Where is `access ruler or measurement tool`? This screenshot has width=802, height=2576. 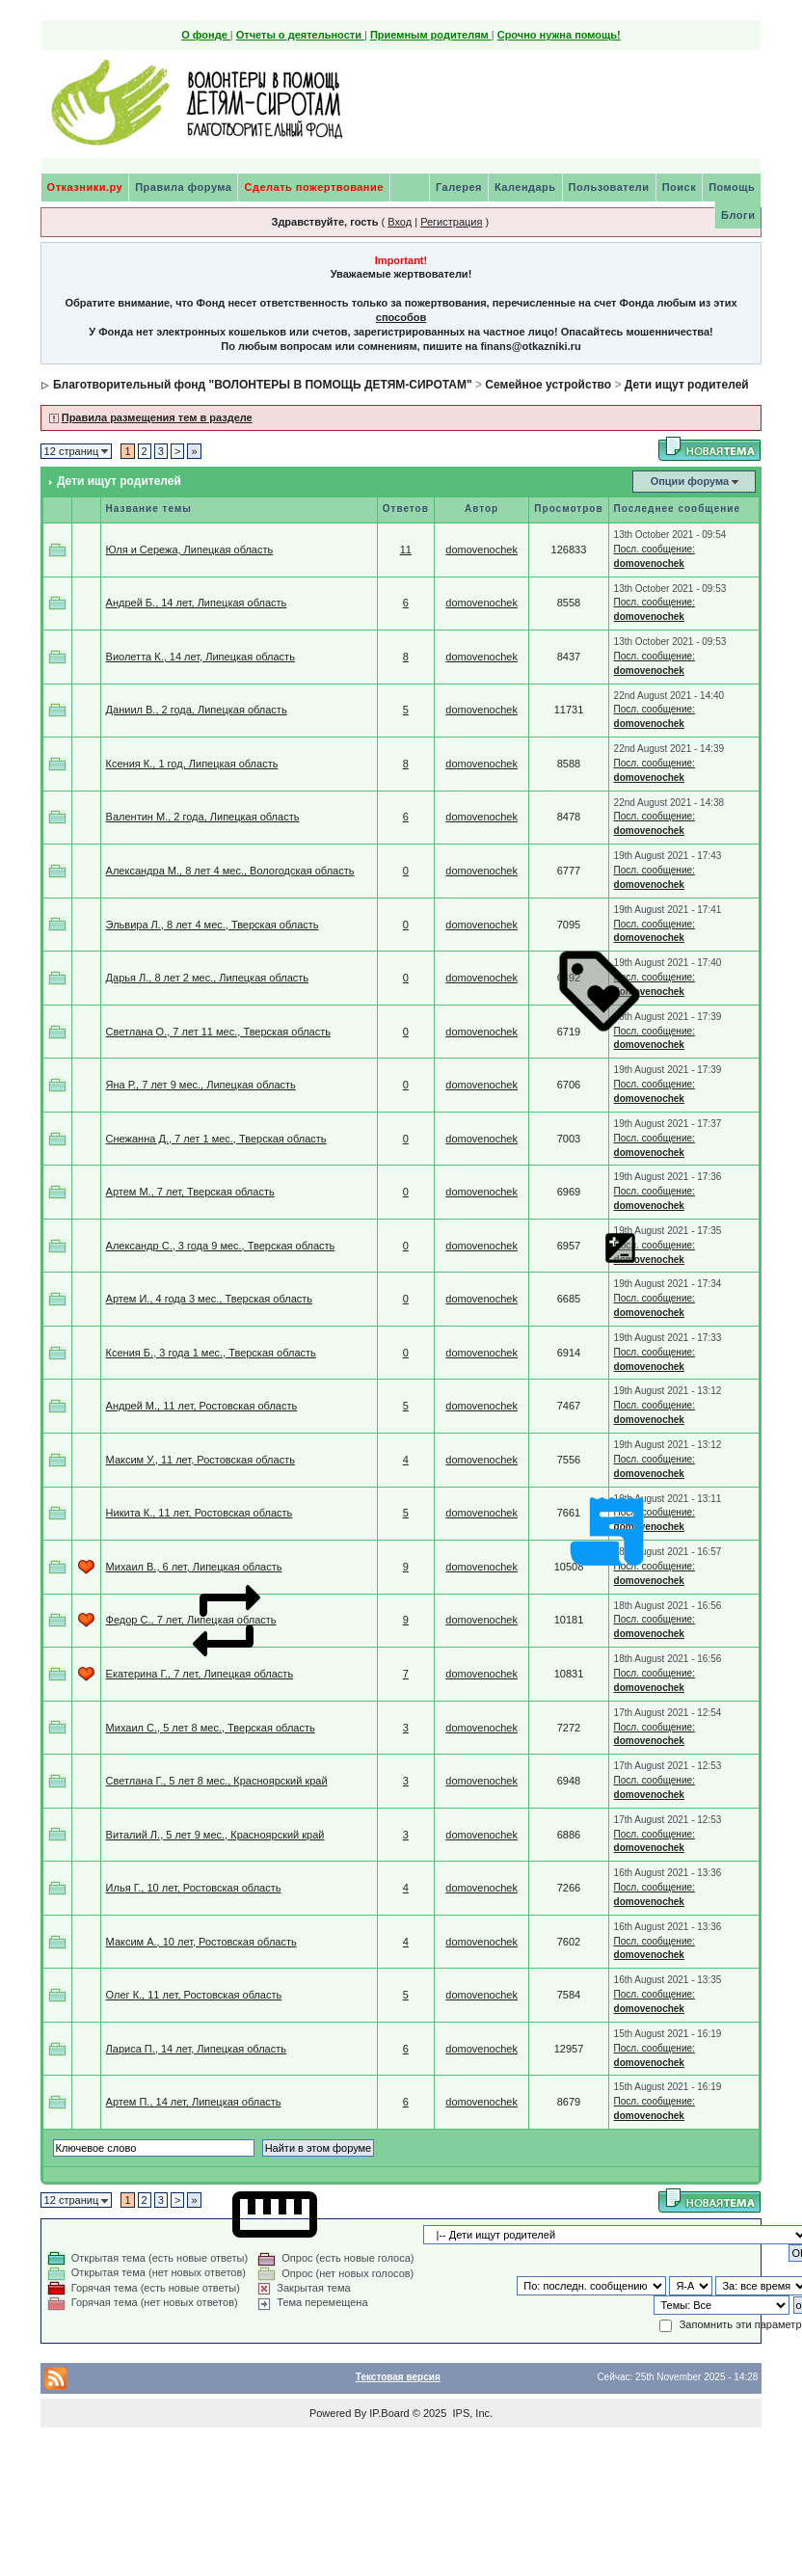 access ruler or measurement tool is located at coordinates (275, 2214).